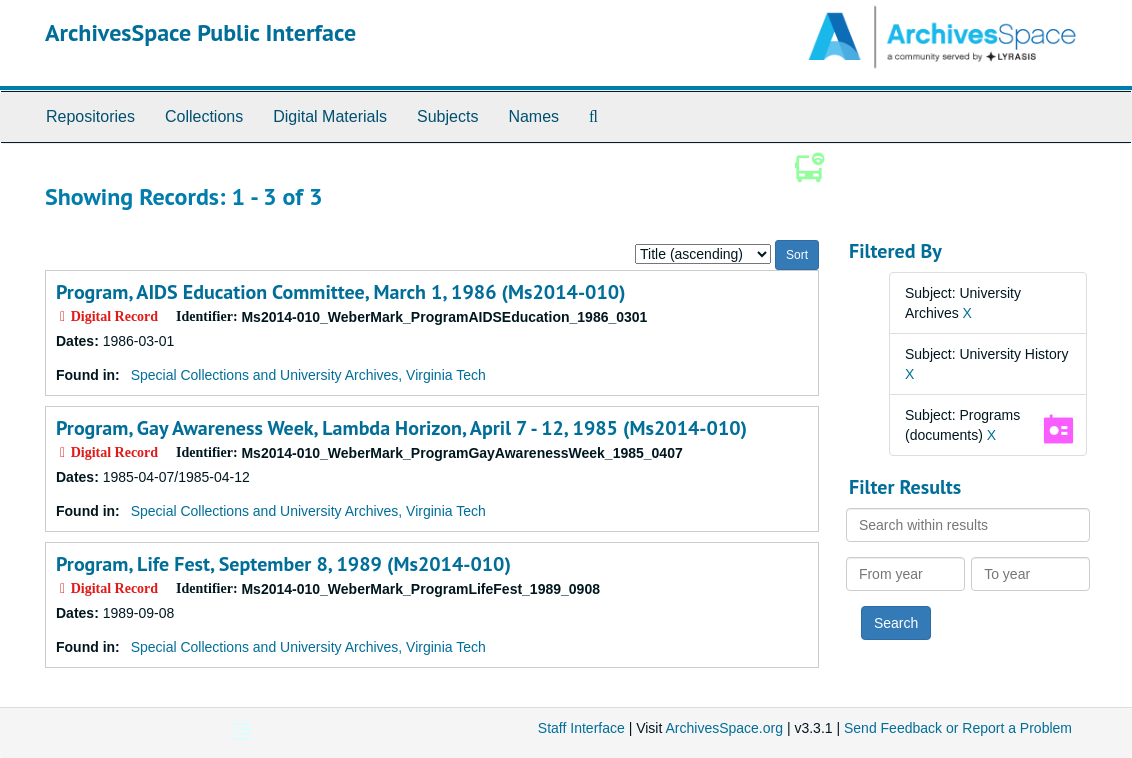  I want to click on access radio or audio streaming, so click(1058, 430).